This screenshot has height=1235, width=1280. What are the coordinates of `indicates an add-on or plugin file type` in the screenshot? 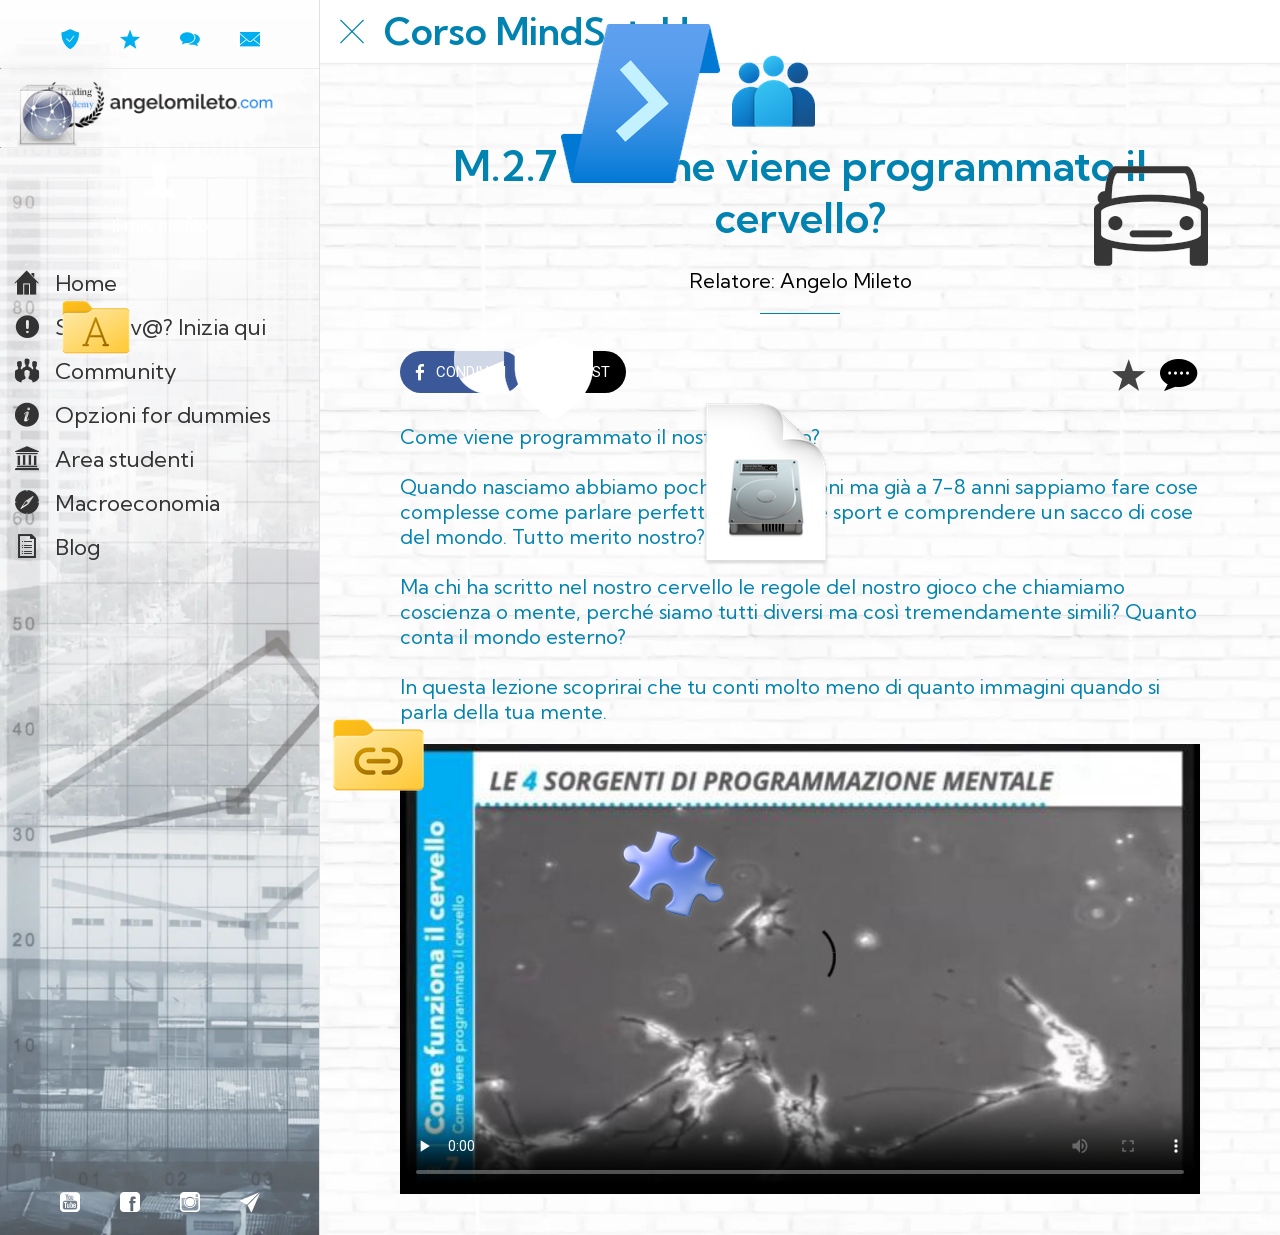 It's located at (671, 873).